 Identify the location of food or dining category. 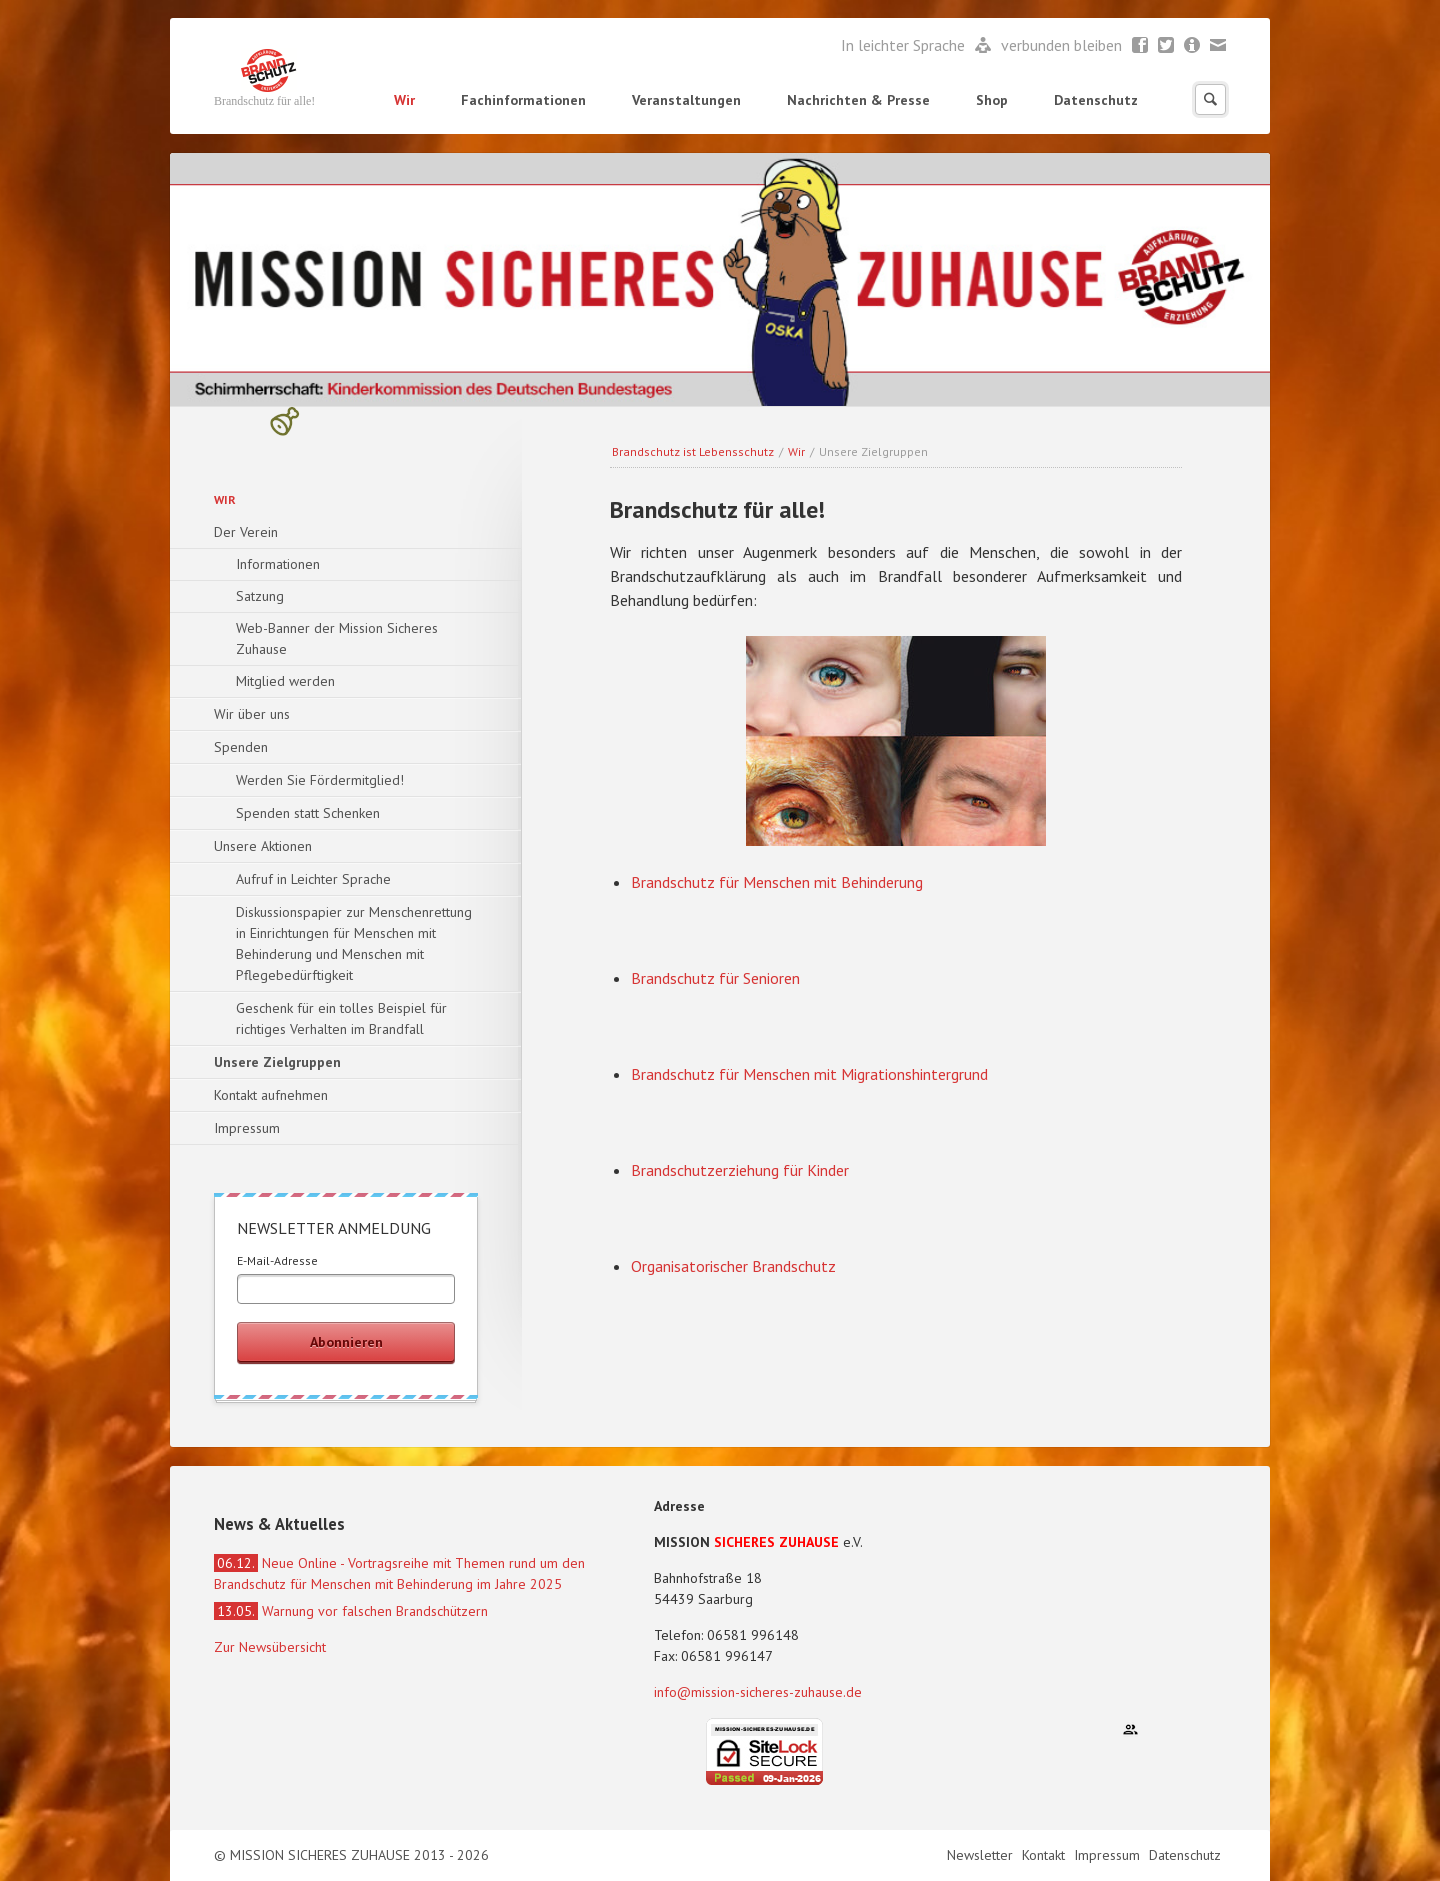
(284, 421).